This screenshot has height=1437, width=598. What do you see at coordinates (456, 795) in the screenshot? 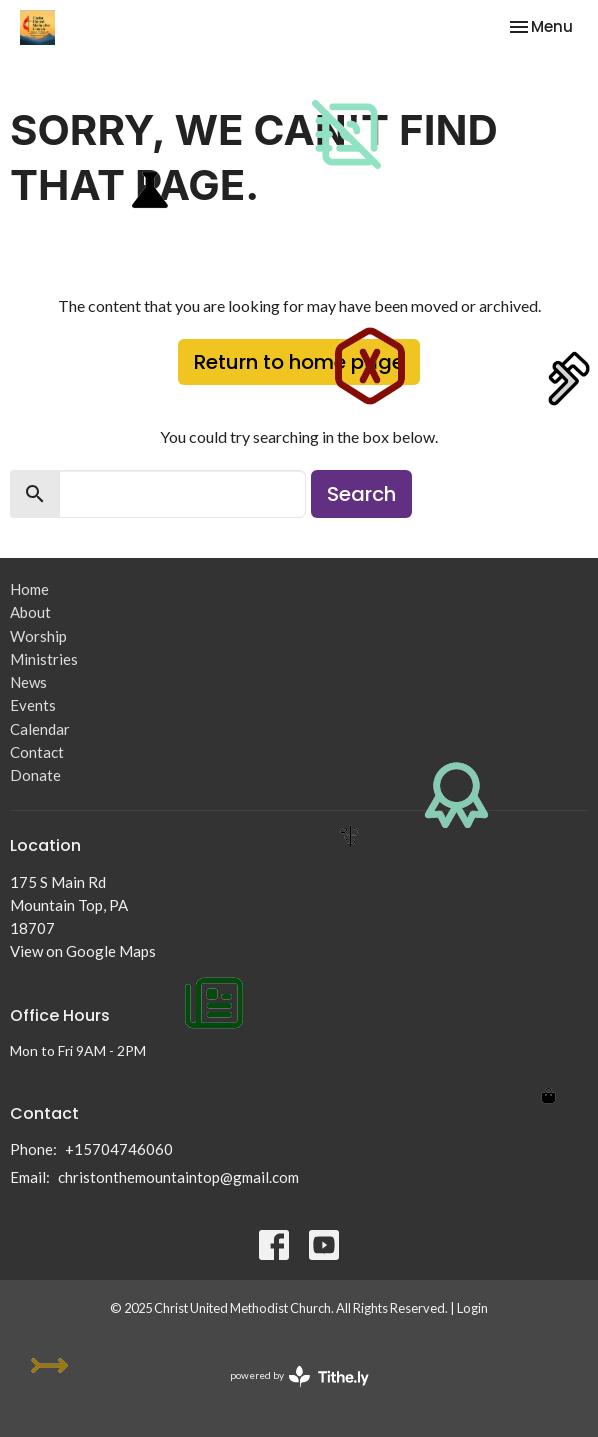
I see `view achievements or awards` at bounding box center [456, 795].